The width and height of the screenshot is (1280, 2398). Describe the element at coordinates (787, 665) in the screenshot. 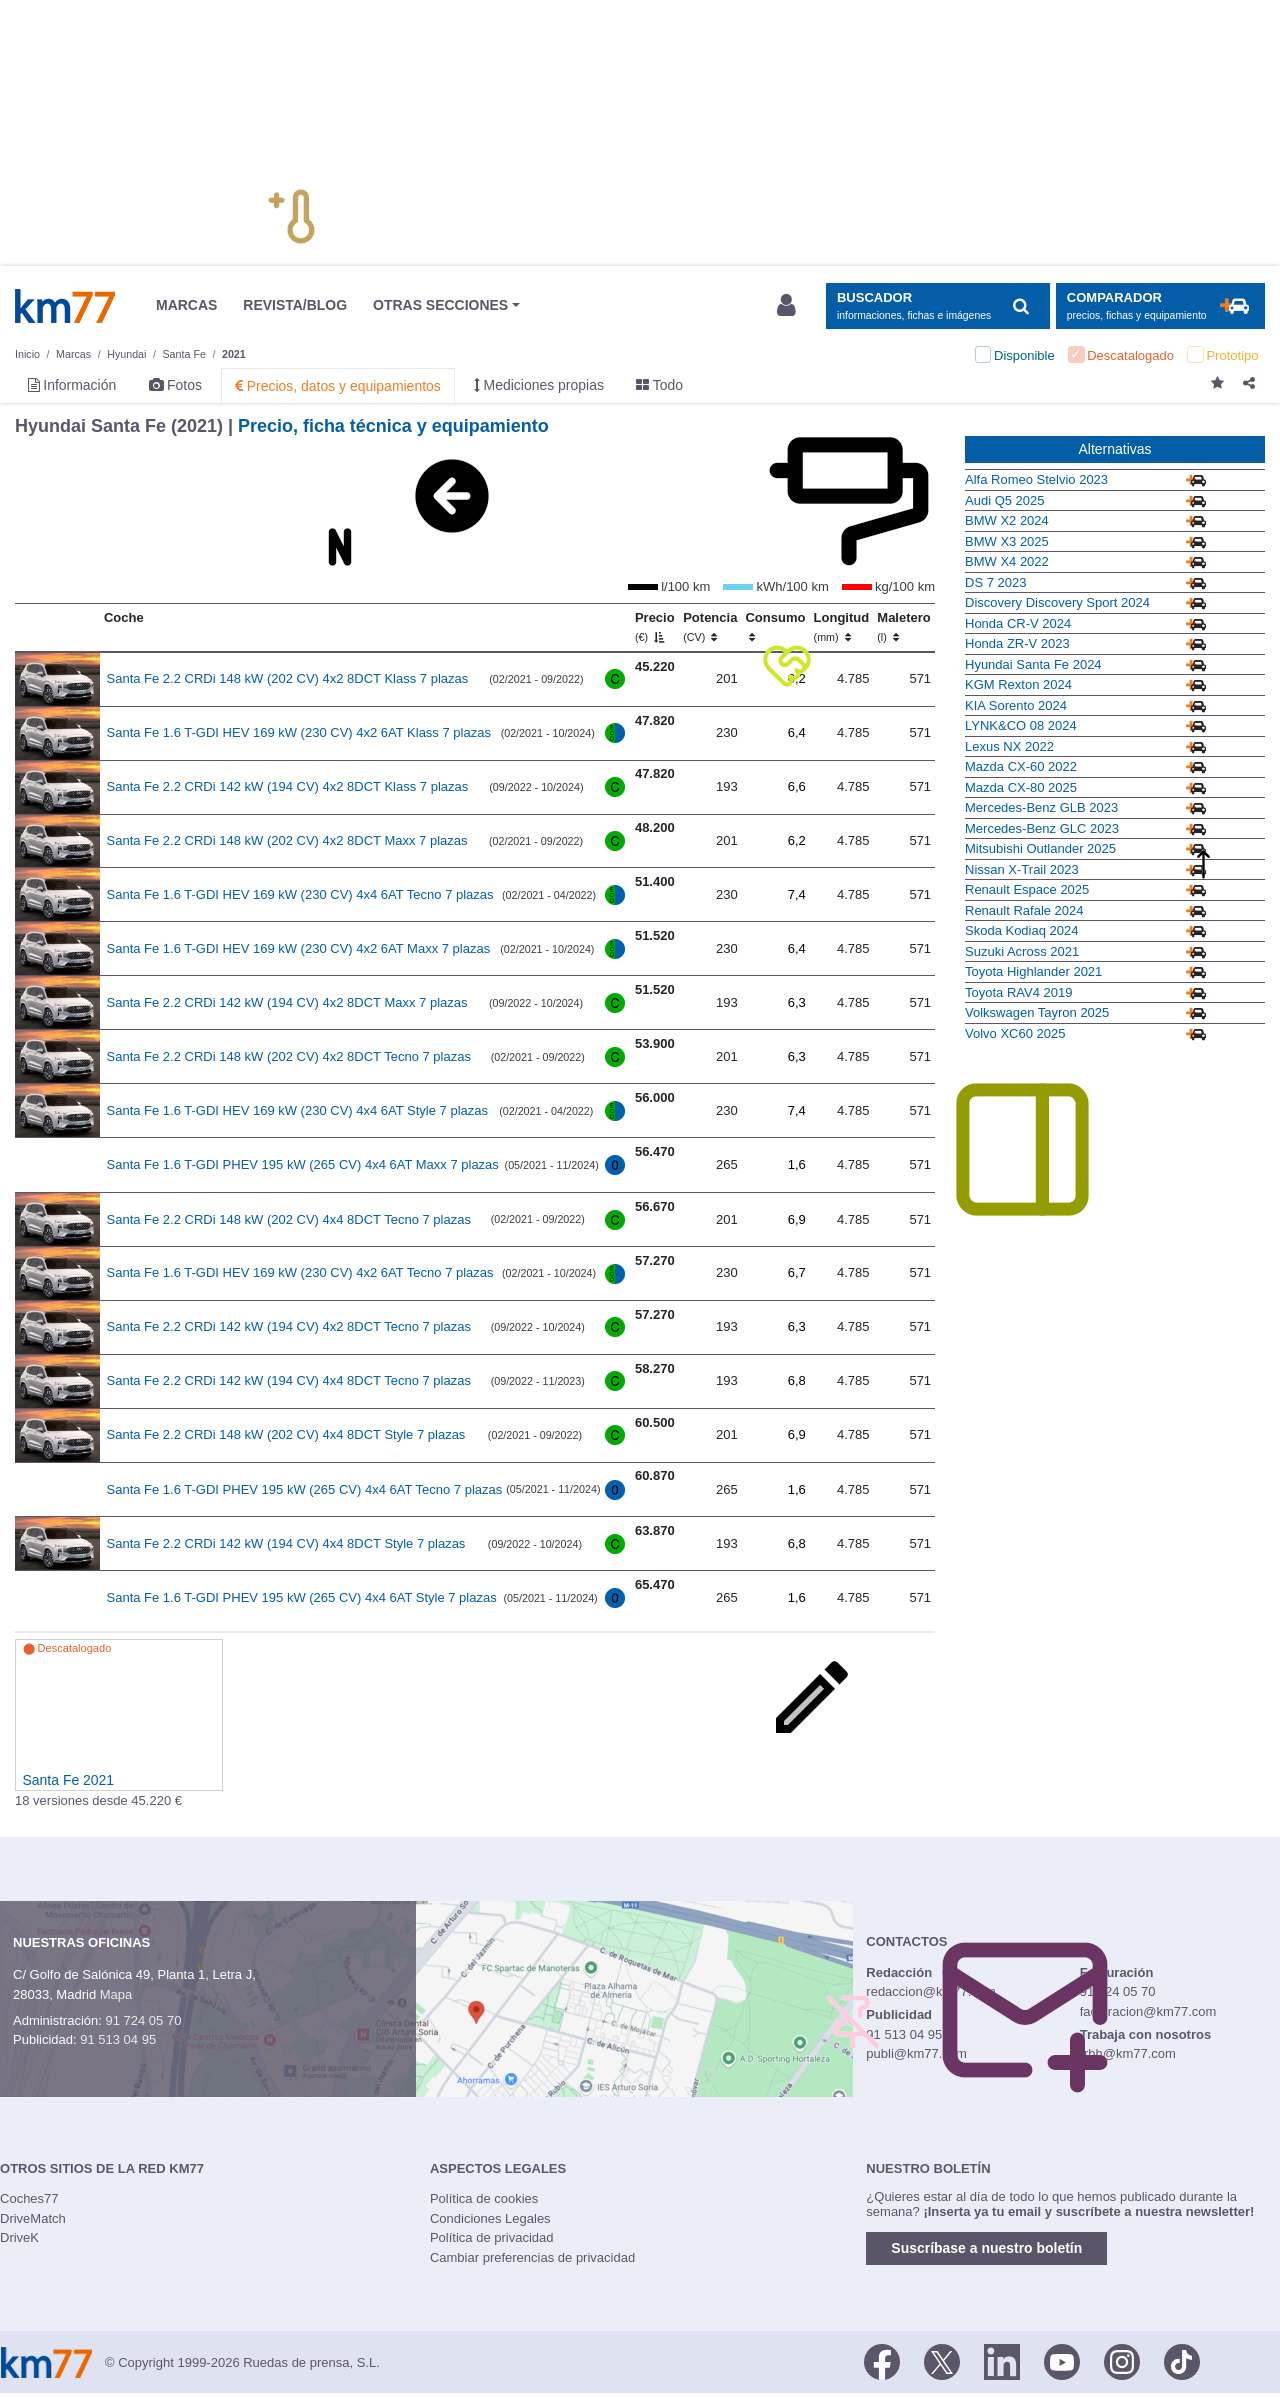

I see `access partnership or collaboration features` at that location.